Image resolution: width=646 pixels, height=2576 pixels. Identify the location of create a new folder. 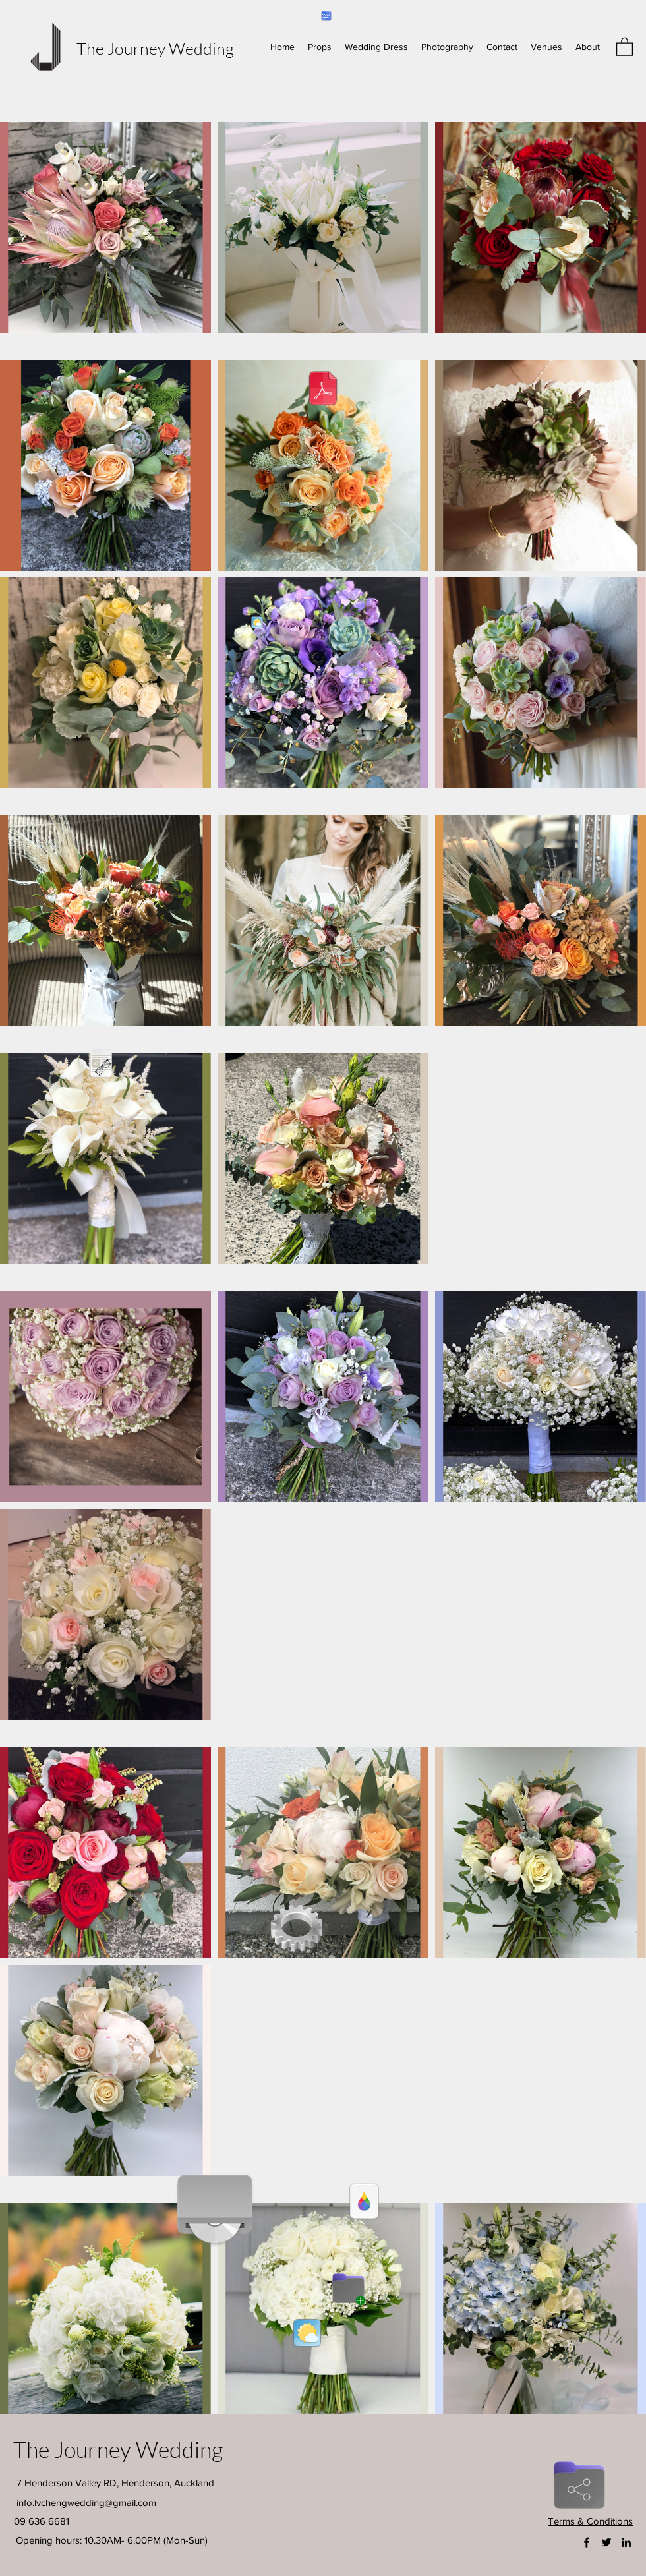
(348, 2288).